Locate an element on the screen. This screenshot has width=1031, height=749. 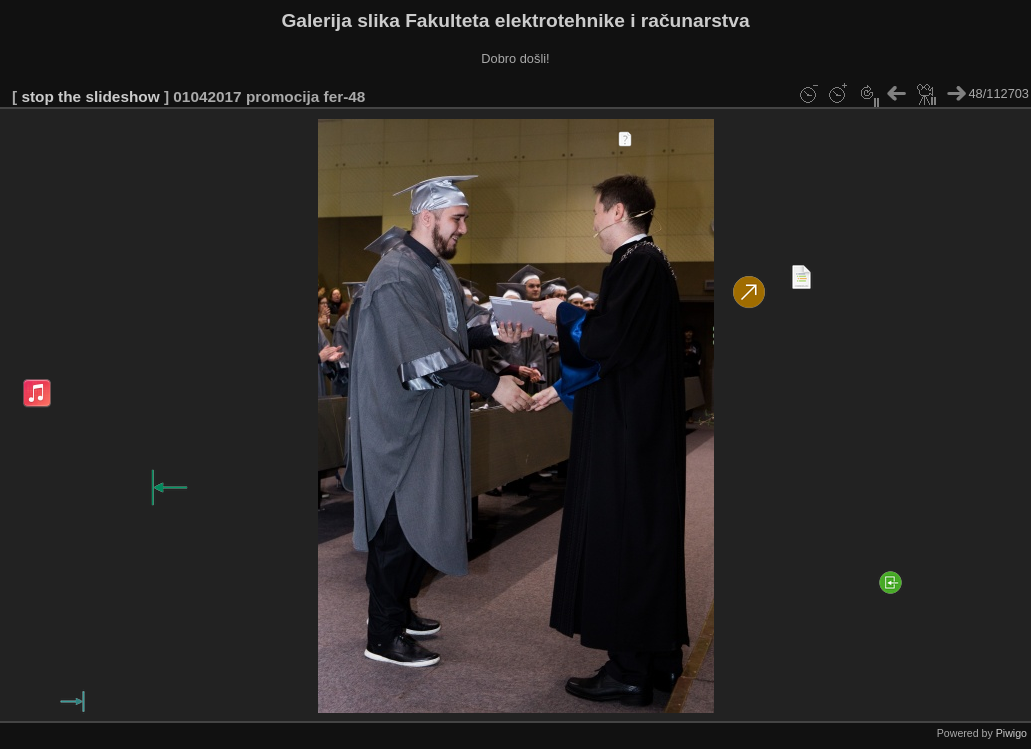
go to the last item or page is located at coordinates (72, 701).